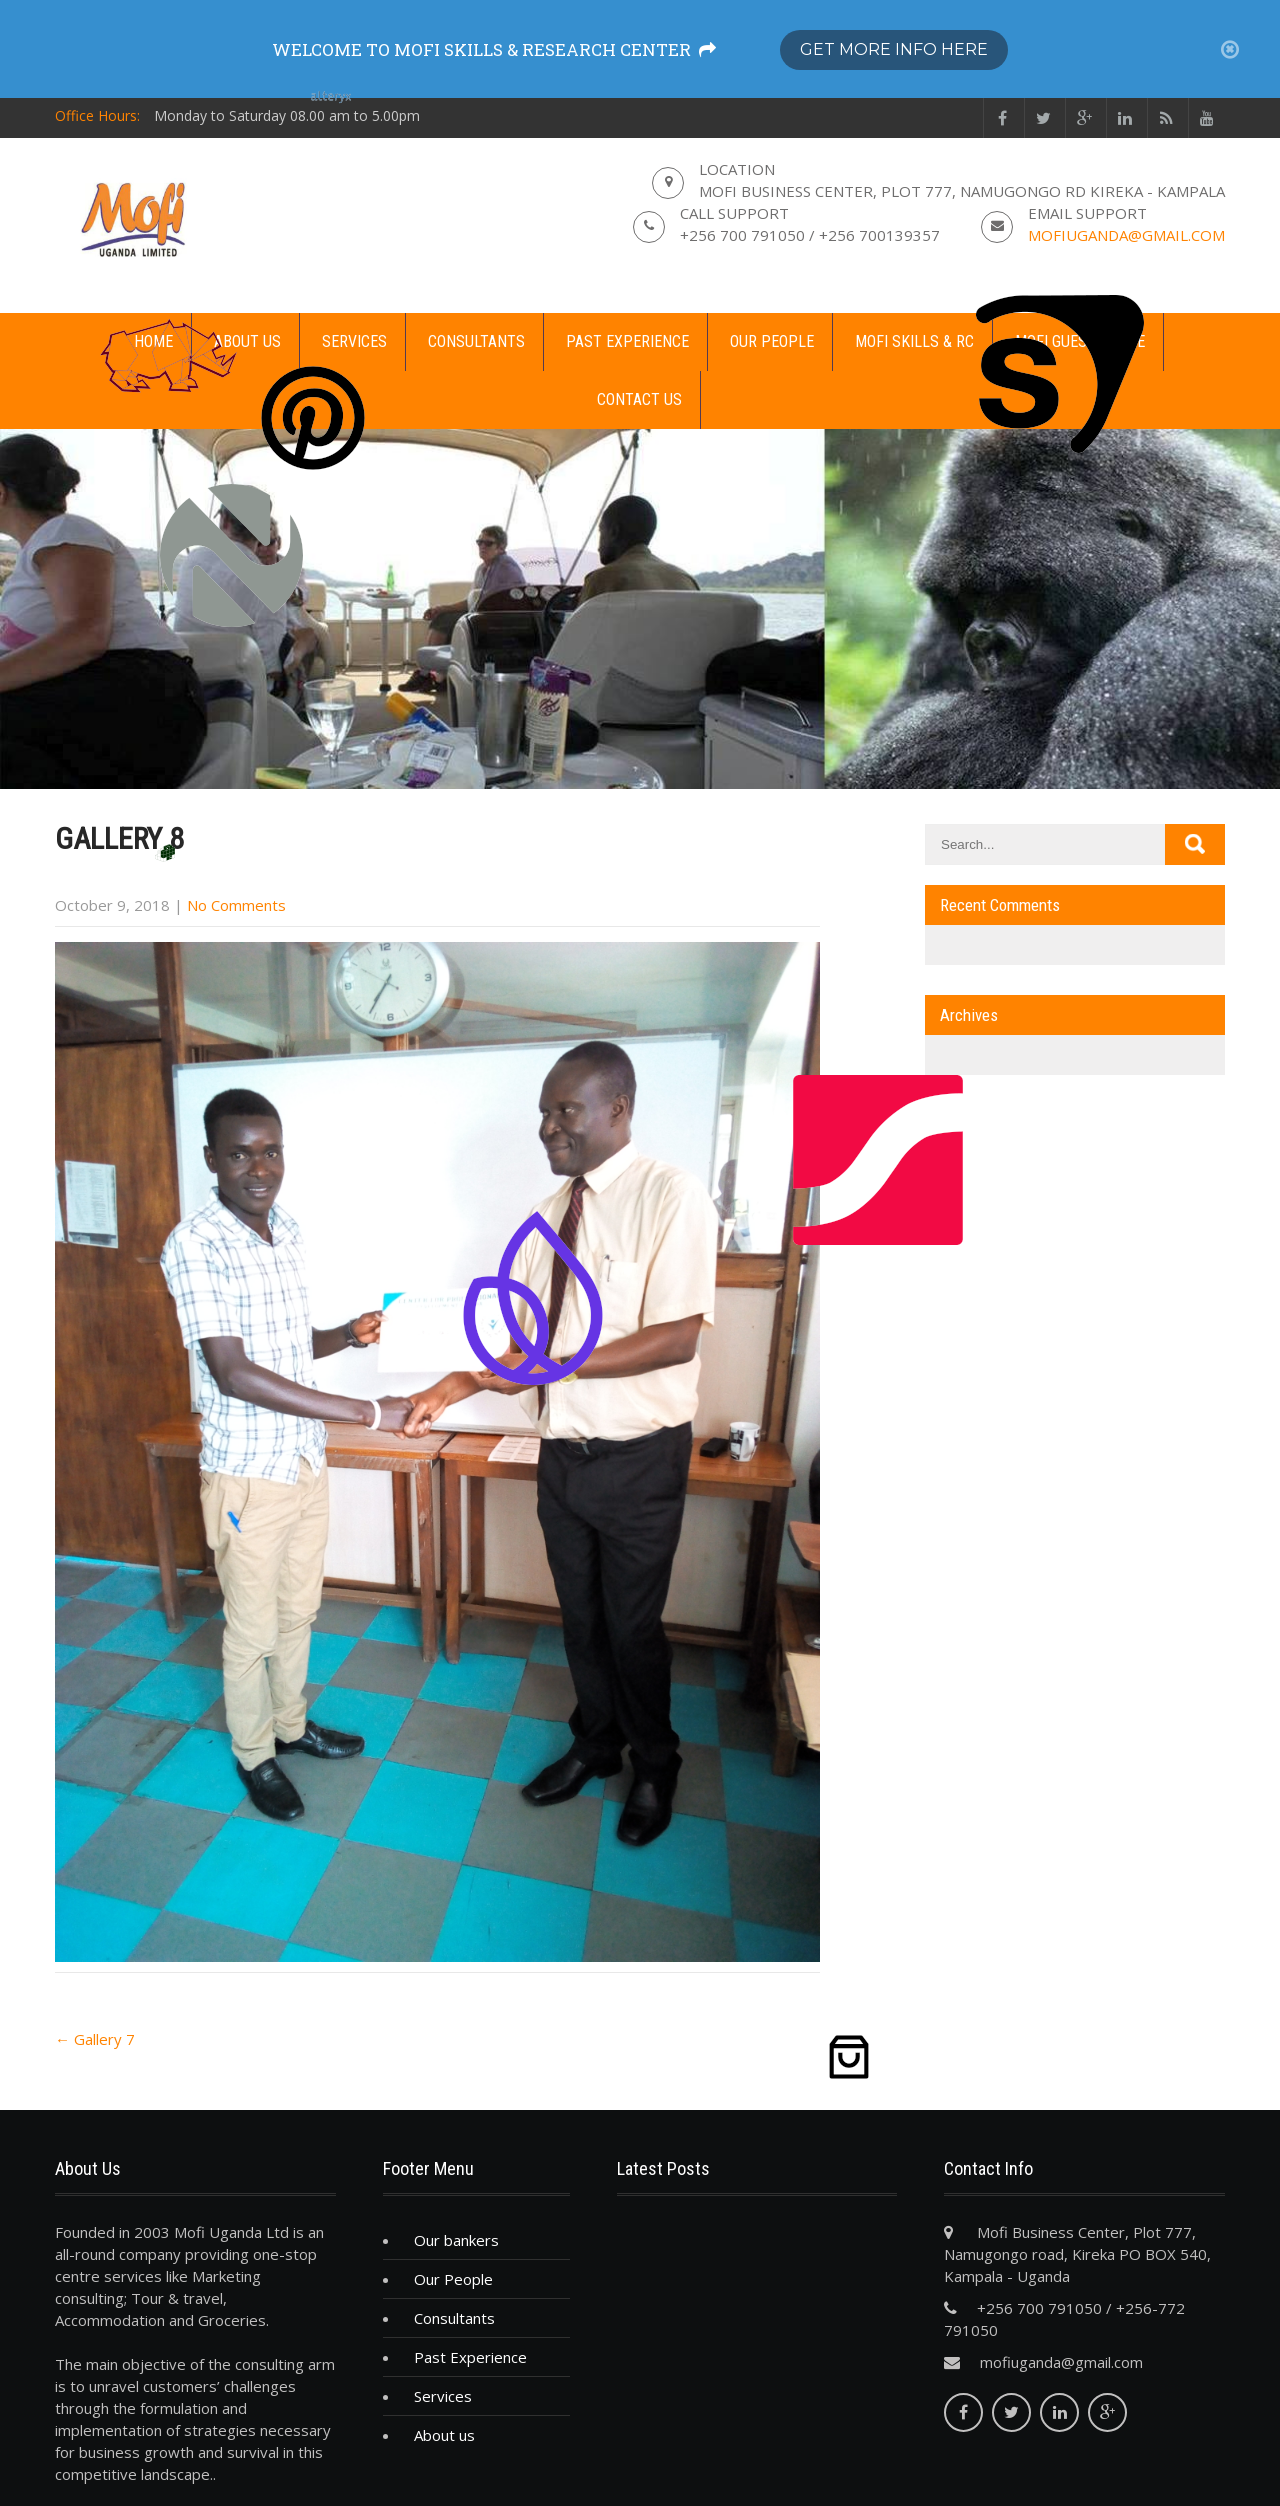  Describe the element at coordinates (165, 853) in the screenshot. I see `visit the Python Package Index (PyPI) website` at that location.